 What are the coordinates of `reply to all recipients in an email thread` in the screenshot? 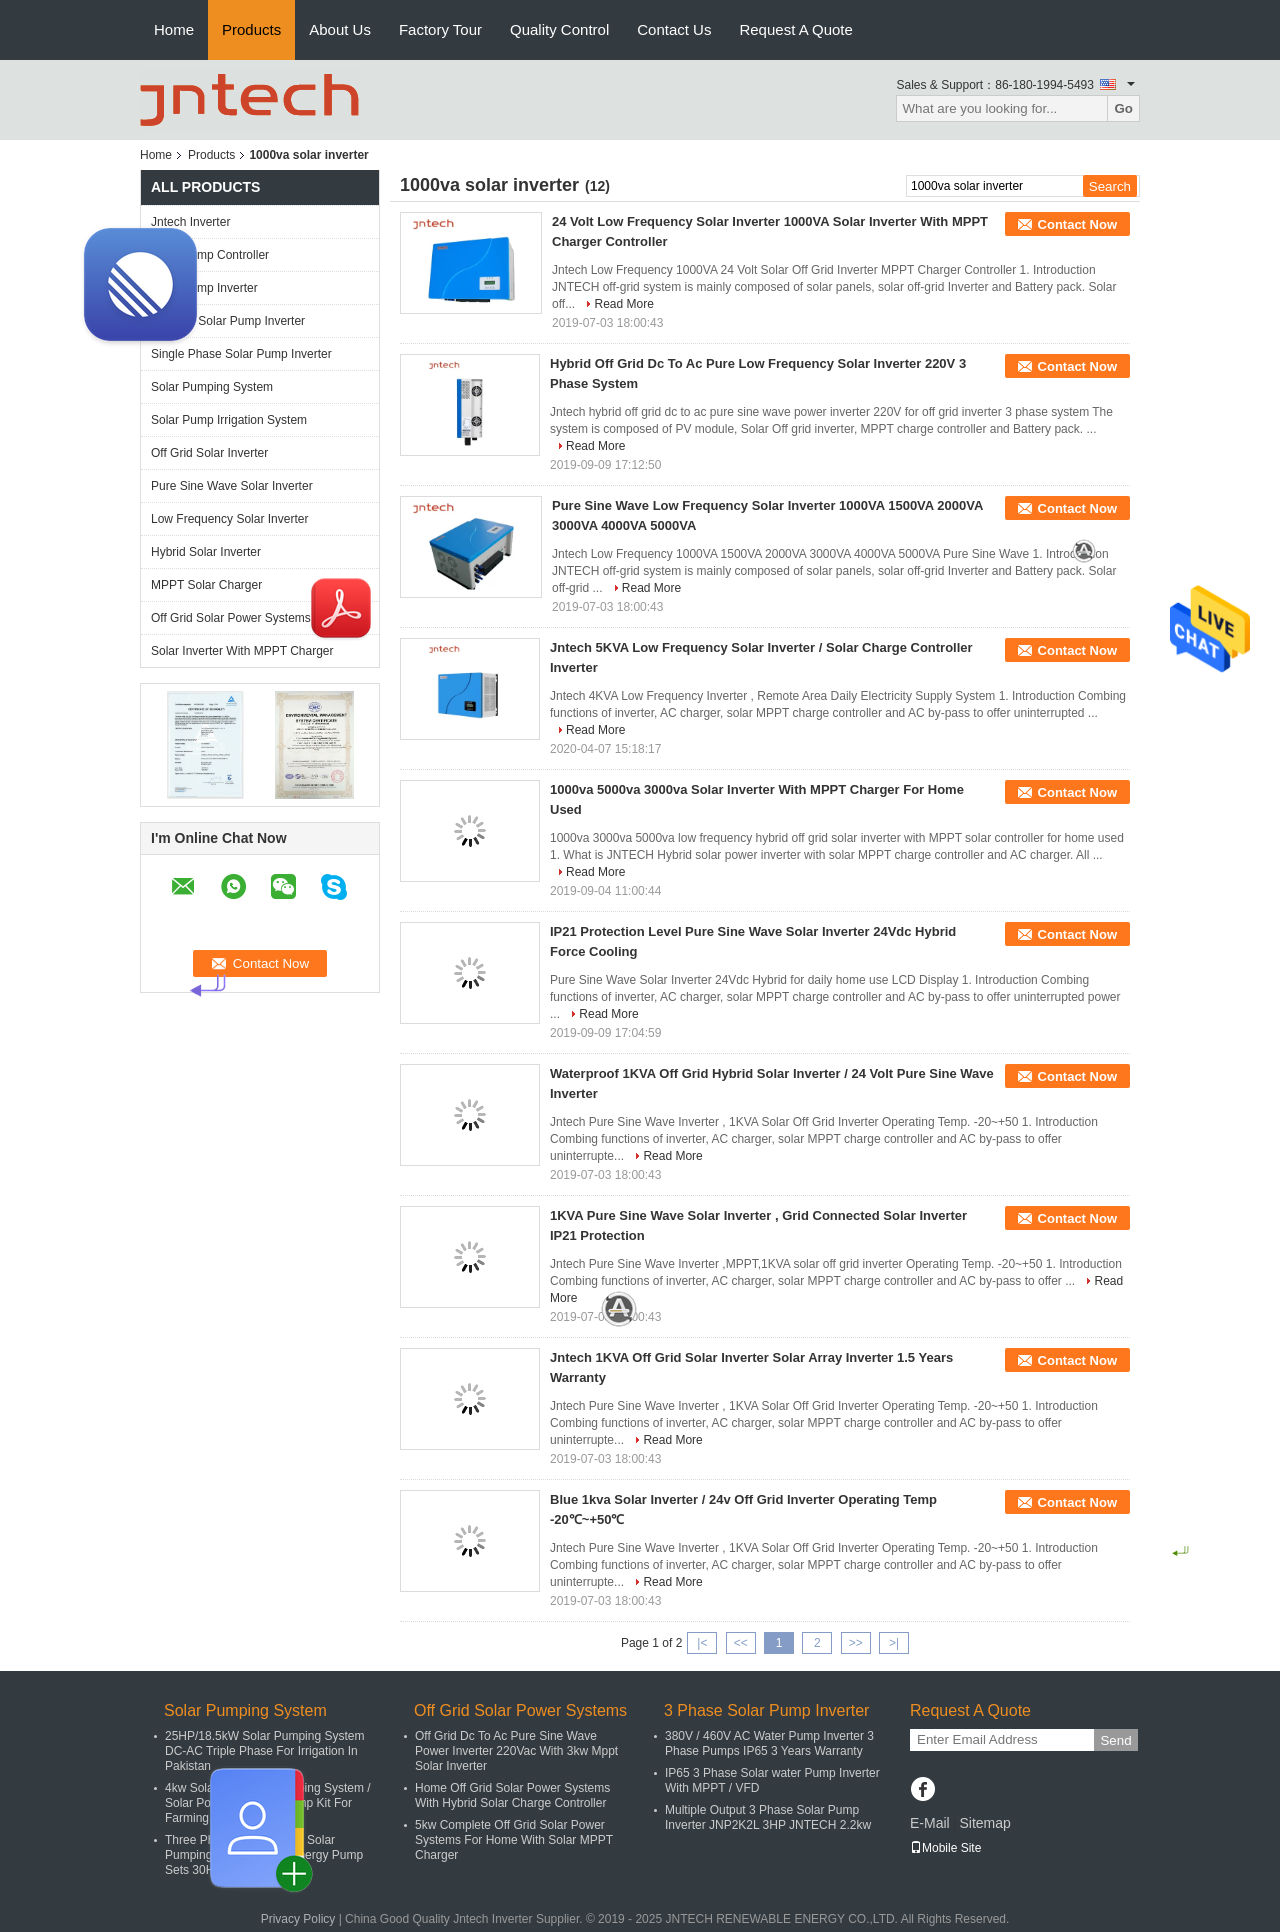 It's located at (1180, 1551).